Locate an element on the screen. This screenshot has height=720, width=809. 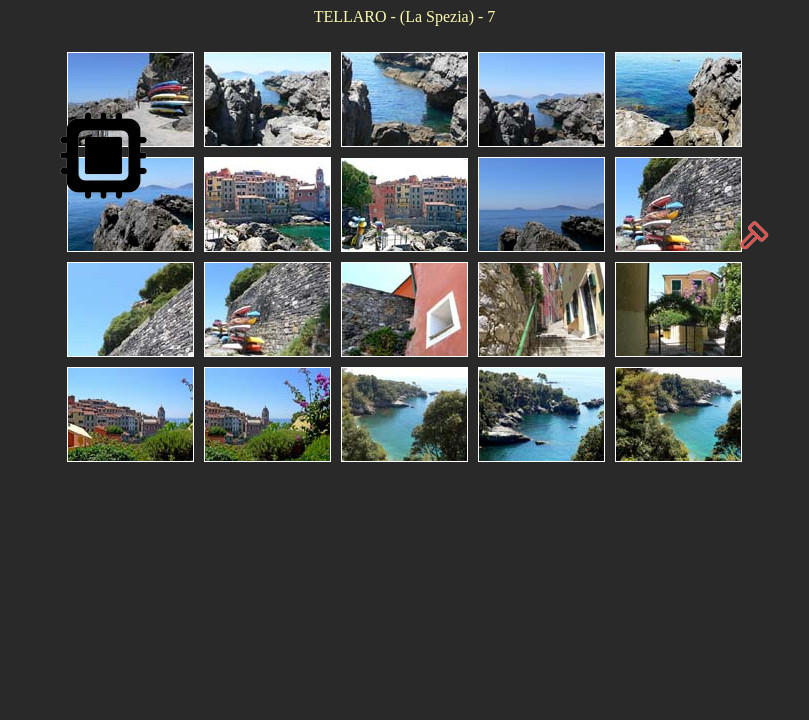
access tools or settings is located at coordinates (754, 235).